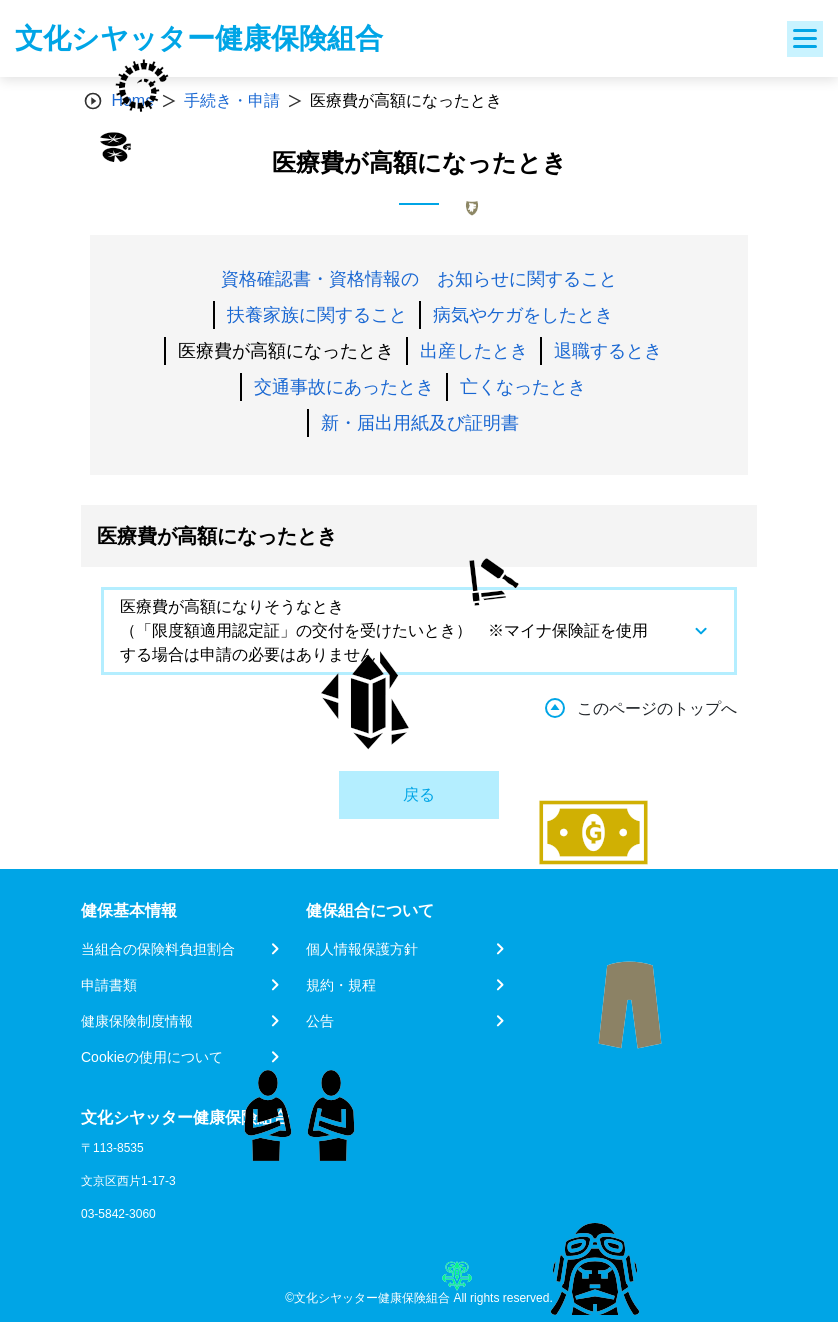 This screenshot has width=838, height=1322. Describe the element at coordinates (630, 1005) in the screenshot. I see `browse pants or trousers in a clothing app` at that location.